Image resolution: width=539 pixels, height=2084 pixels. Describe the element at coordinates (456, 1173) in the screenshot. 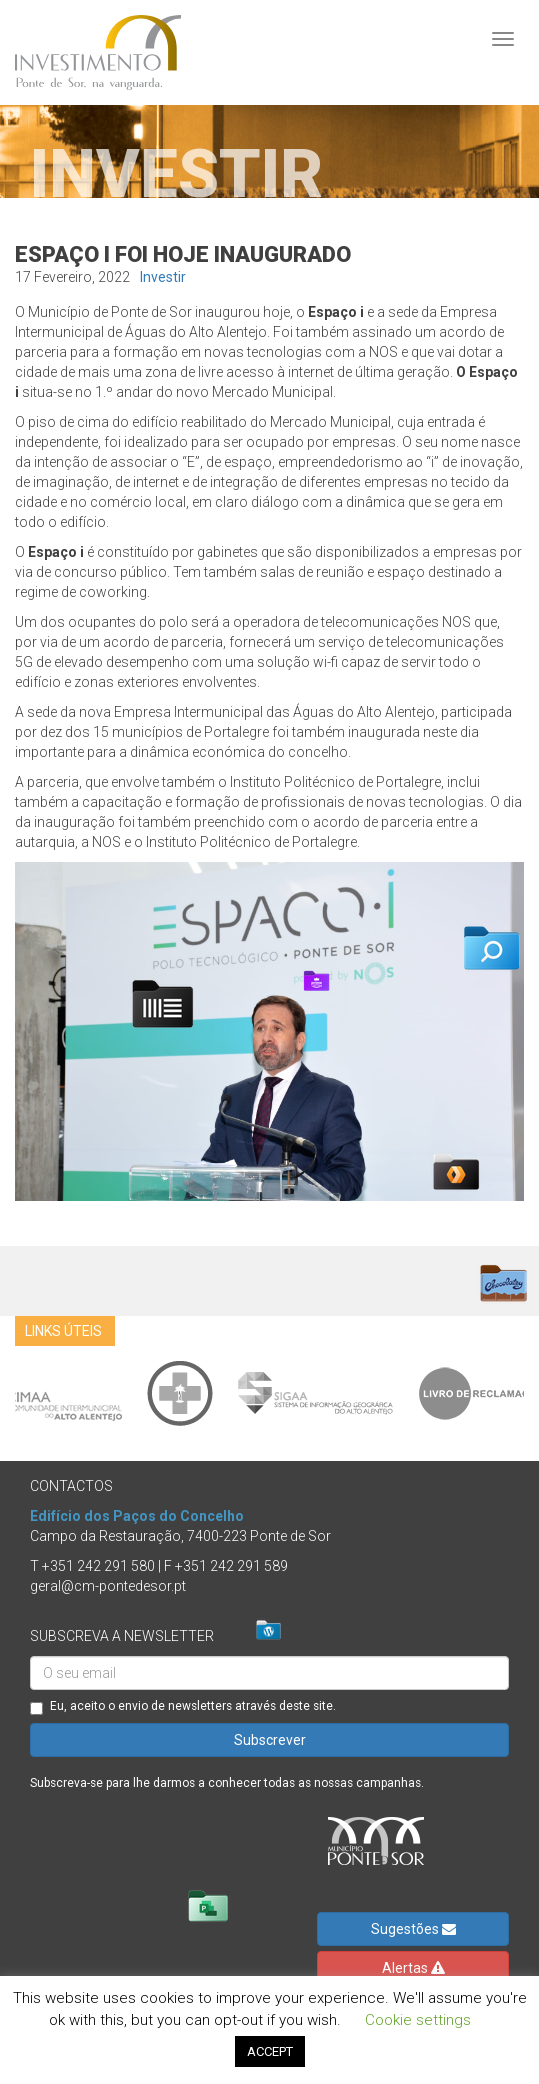

I see `open cloudflare workers project folder` at that location.